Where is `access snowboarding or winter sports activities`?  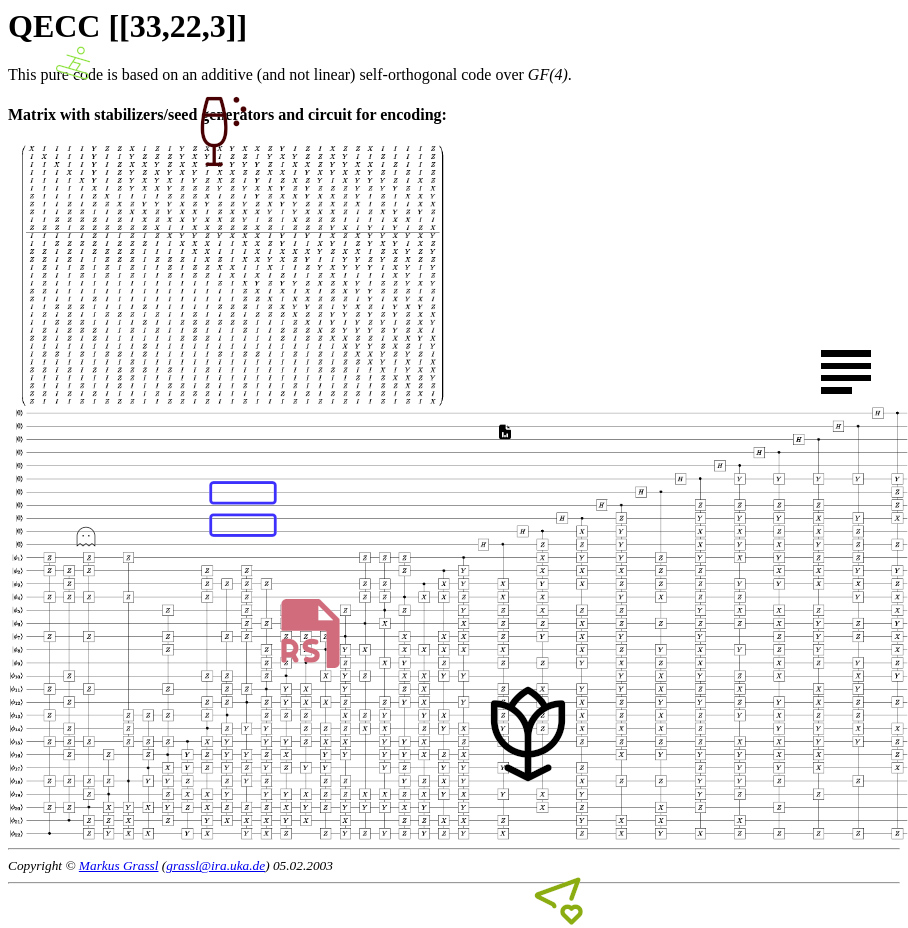
access snowboarding or winter sports activities is located at coordinates (75, 63).